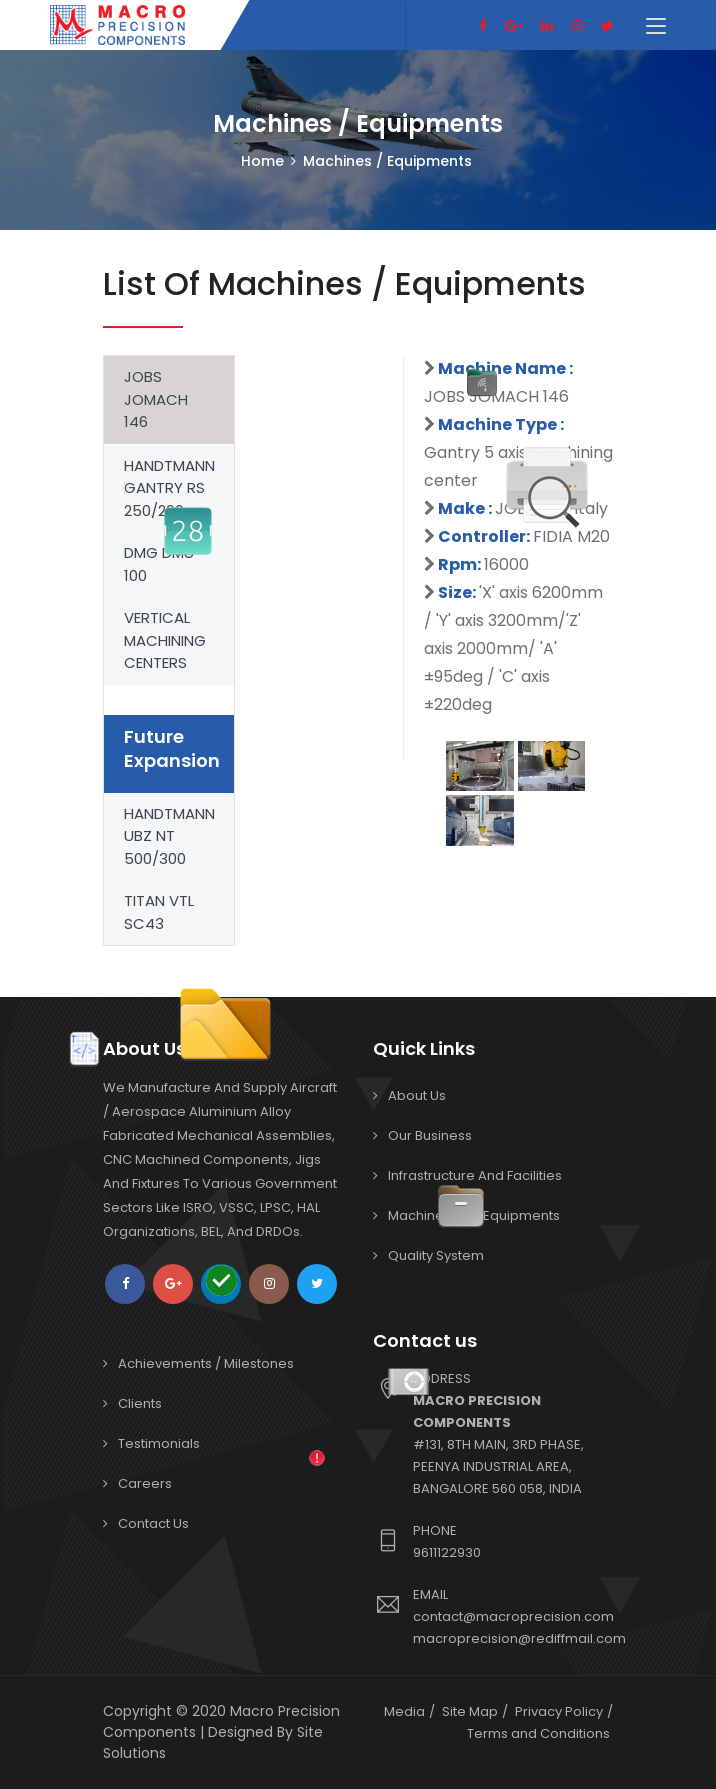  I want to click on preview document before printing, so click(547, 485).